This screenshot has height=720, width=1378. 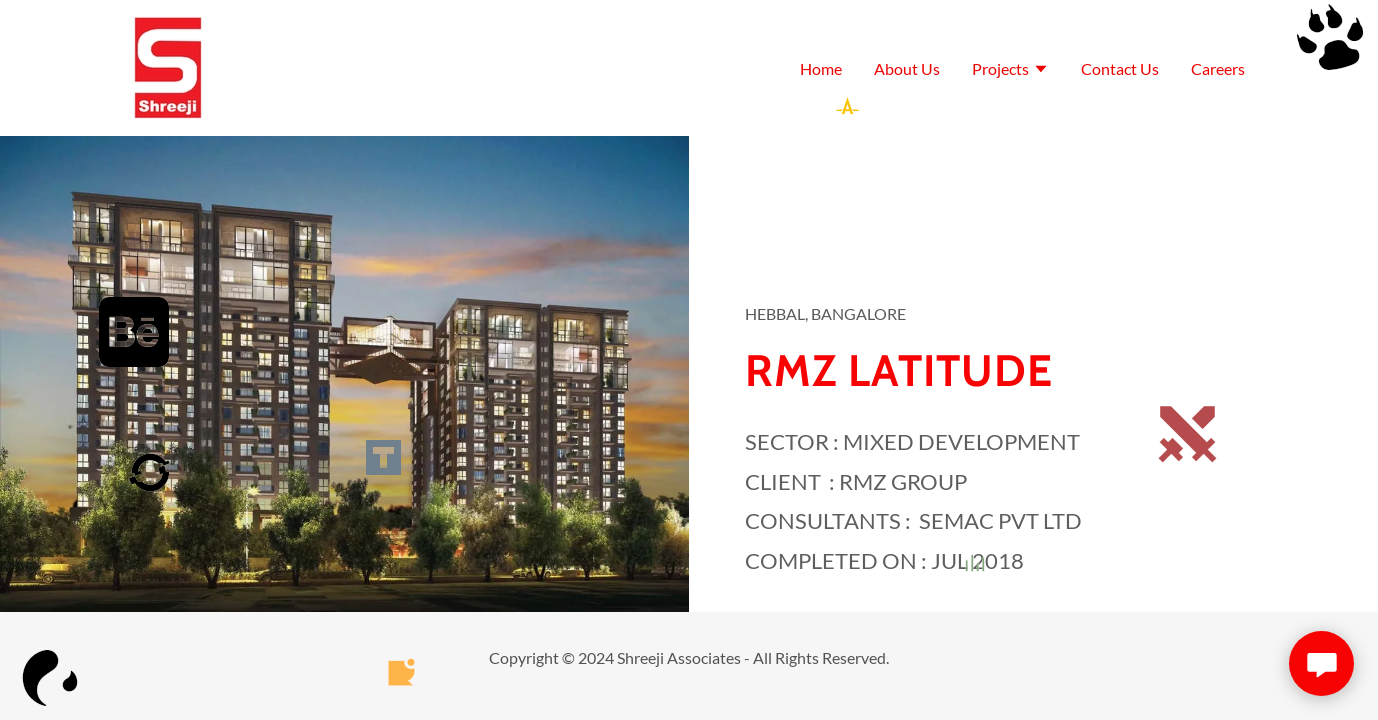 I want to click on access game or battle features, so click(x=1187, y=433).